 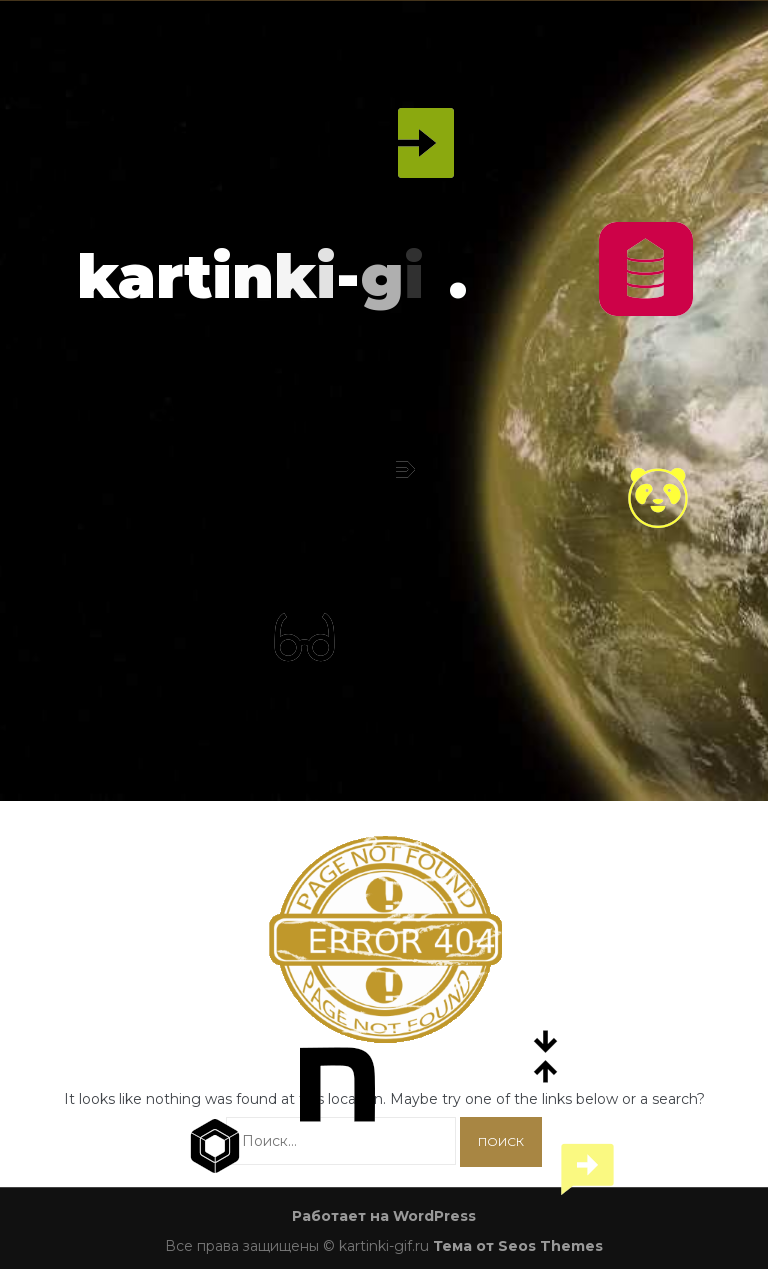 What do you see at coordinates (658, 498) in the screenshot?
I see `open the foodpanda app` at bounding box center [658, 498].